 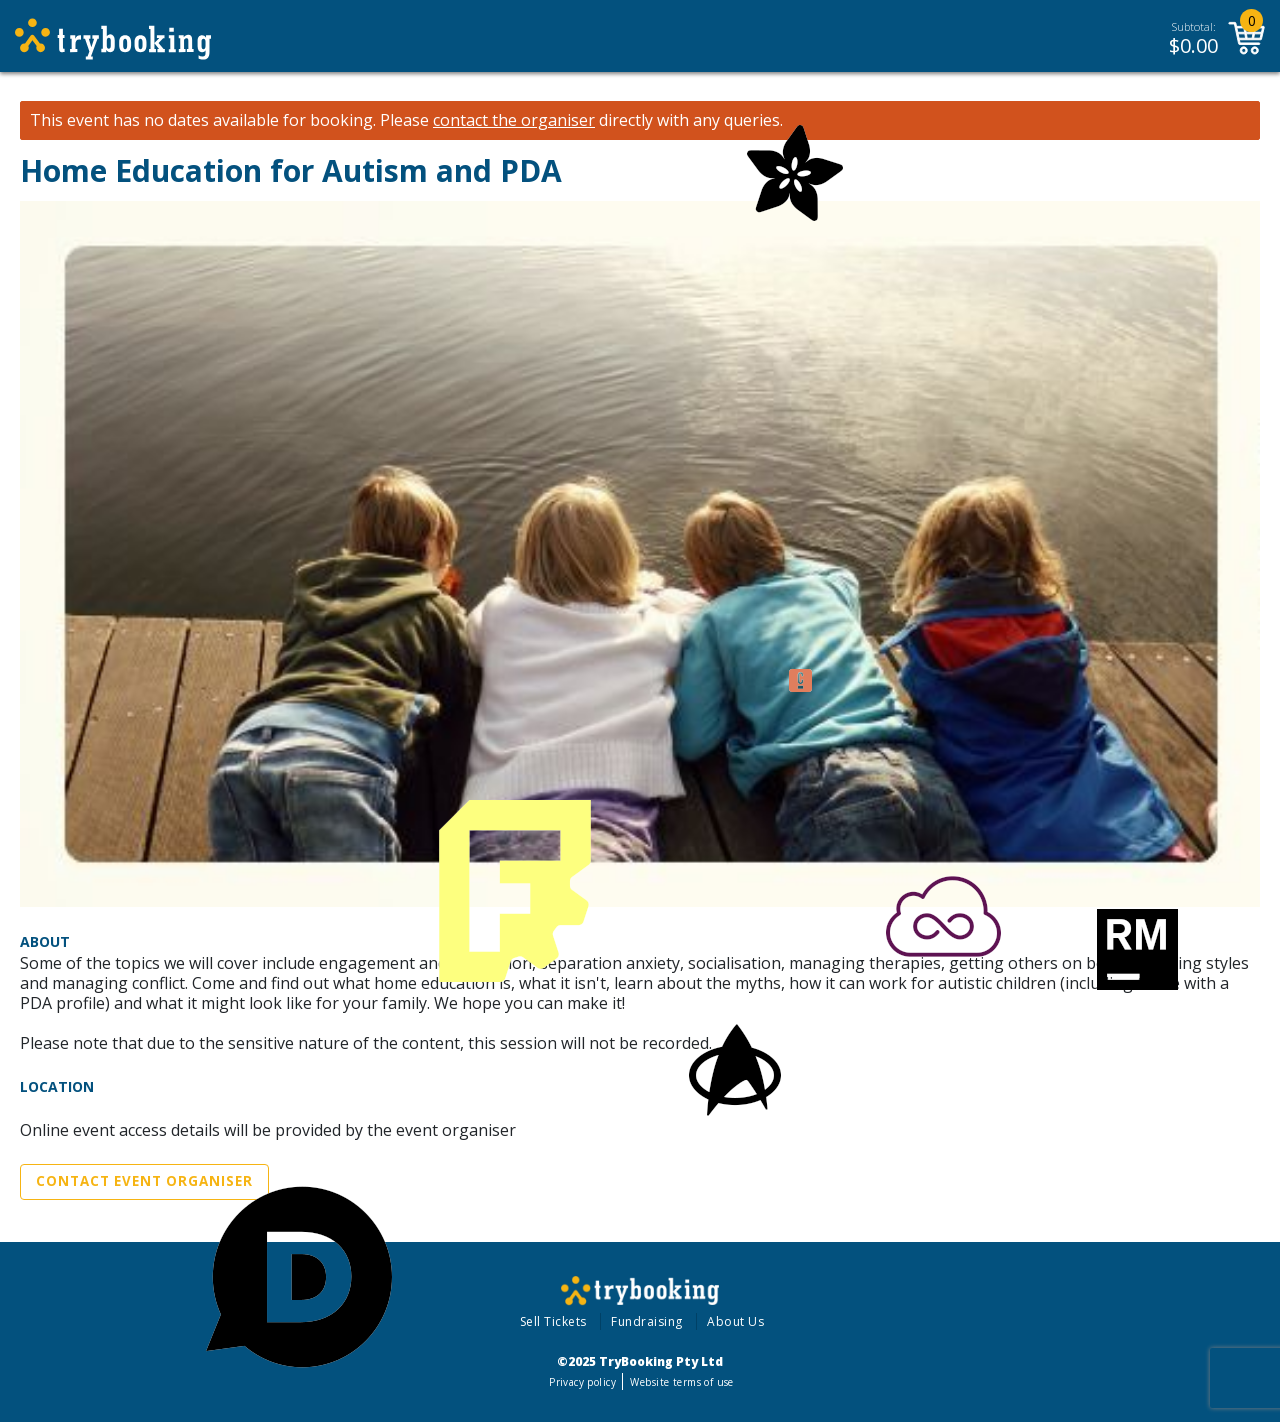 I want to click on camunda platform logo, so click(x=800, y=680).